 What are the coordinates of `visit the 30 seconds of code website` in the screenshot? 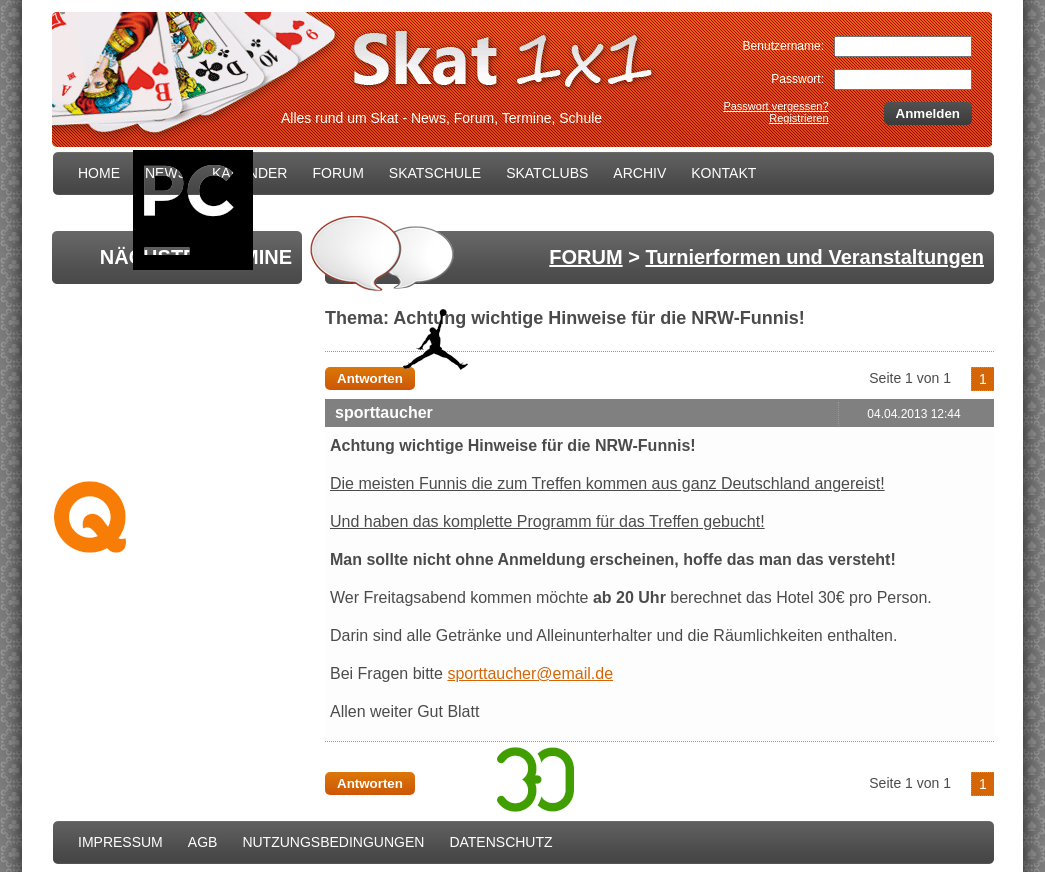 It's located at (535, 779).